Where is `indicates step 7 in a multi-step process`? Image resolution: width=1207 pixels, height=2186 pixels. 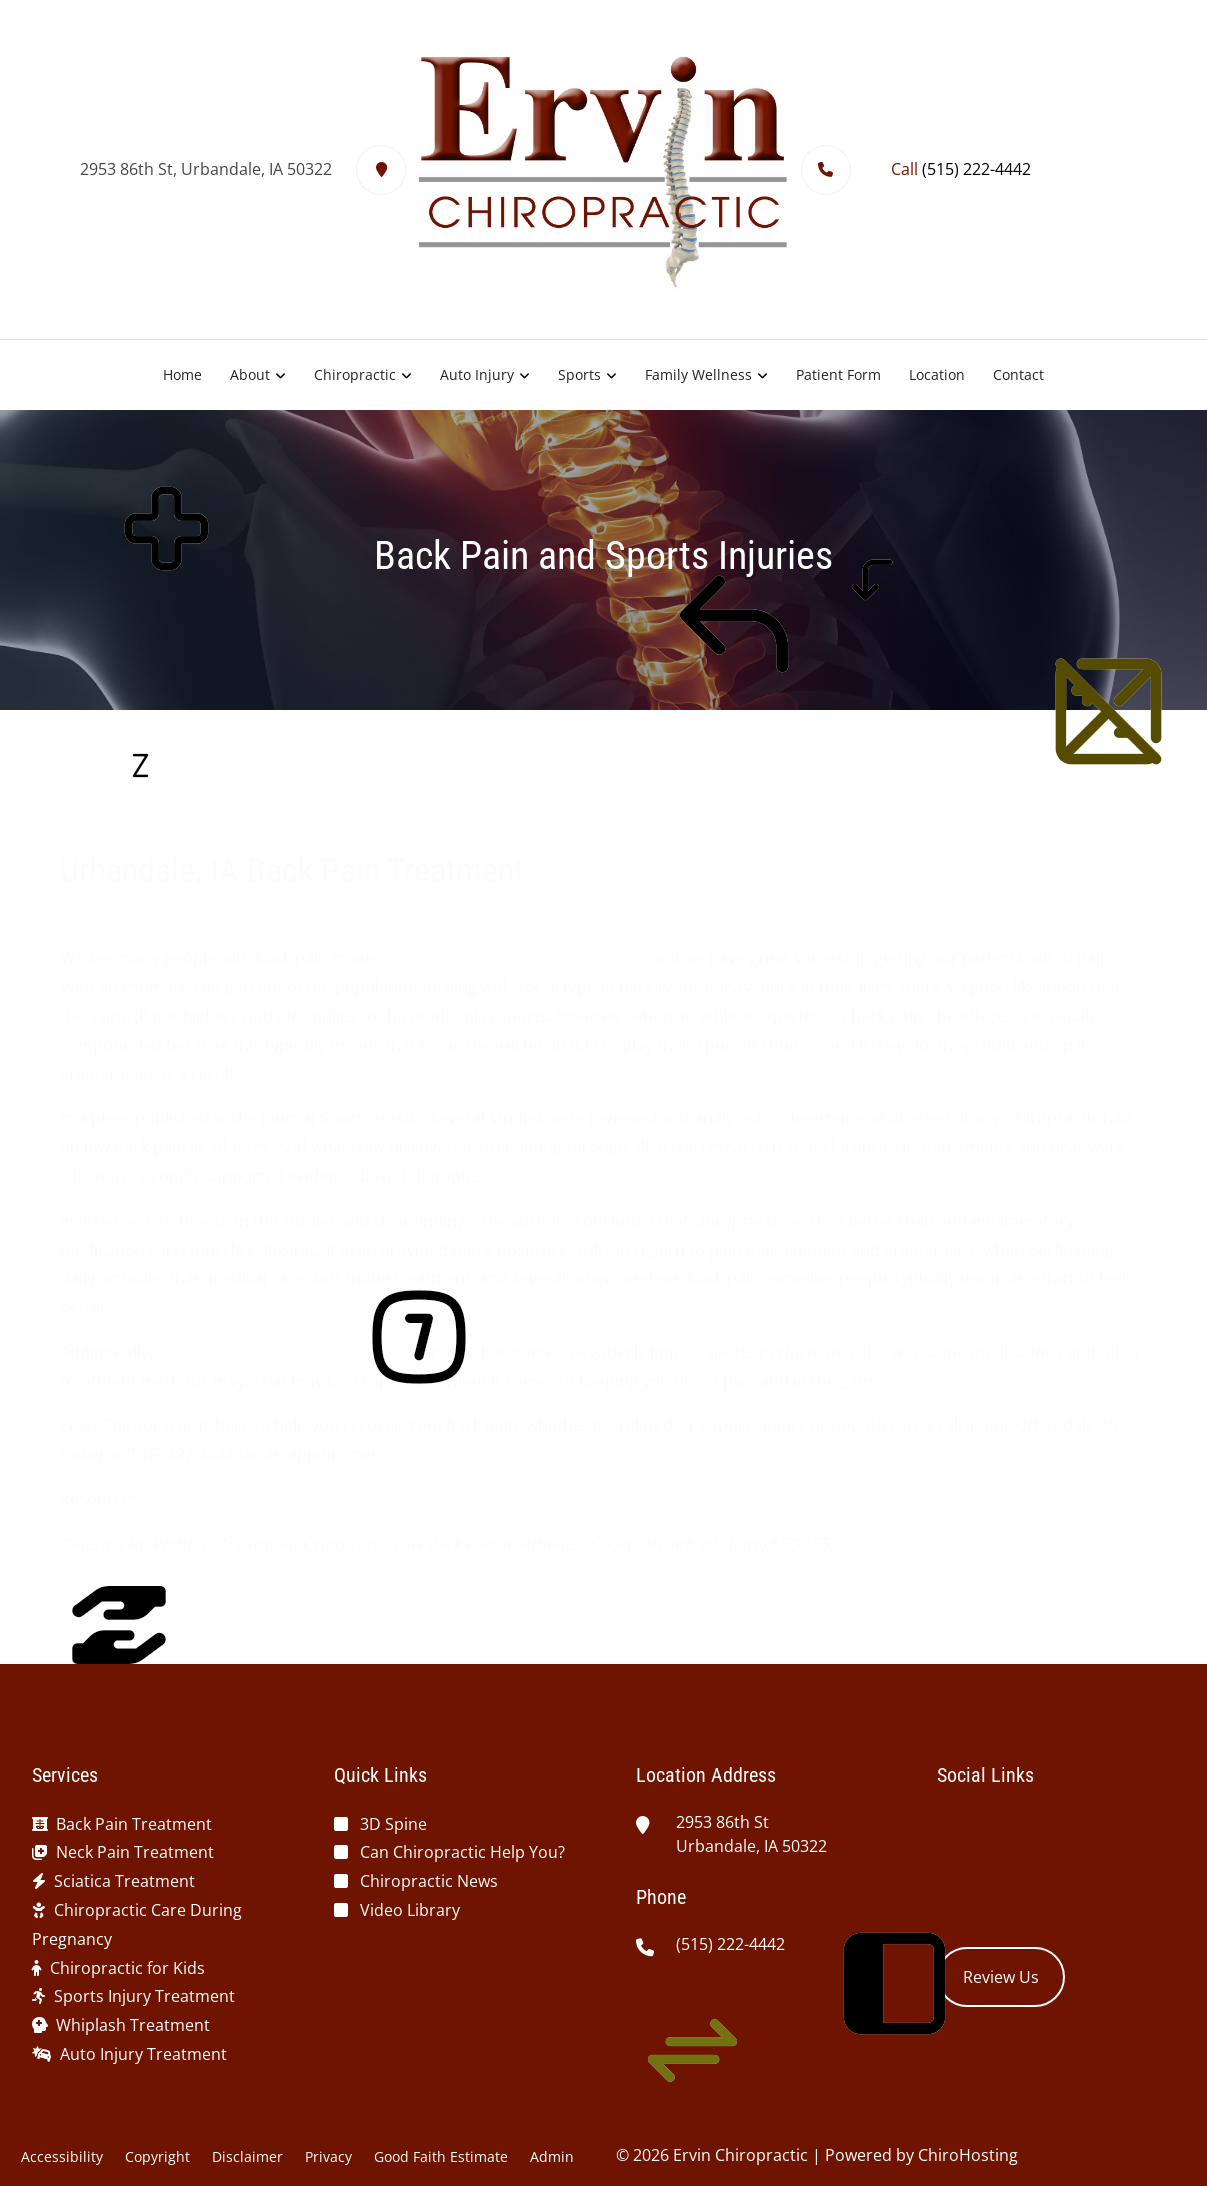
indicates step 7 in a multi-step process is located at coordinates (419, 1337).